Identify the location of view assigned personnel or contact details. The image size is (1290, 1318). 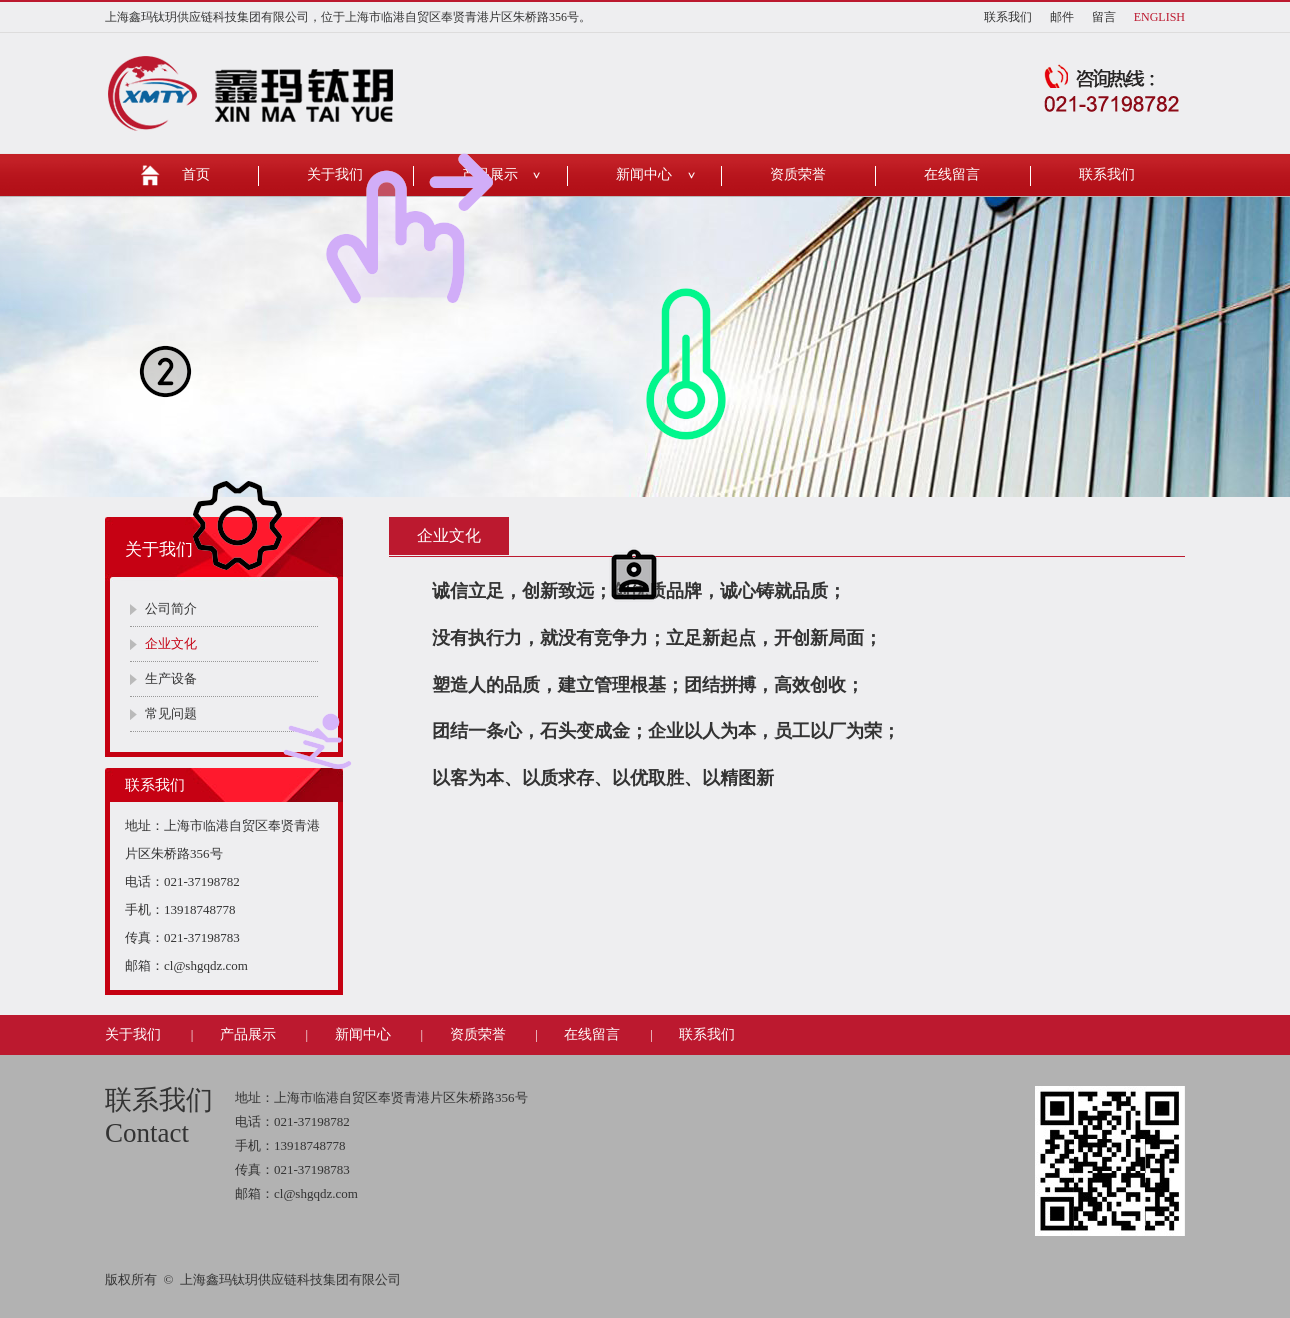
(634, 577).